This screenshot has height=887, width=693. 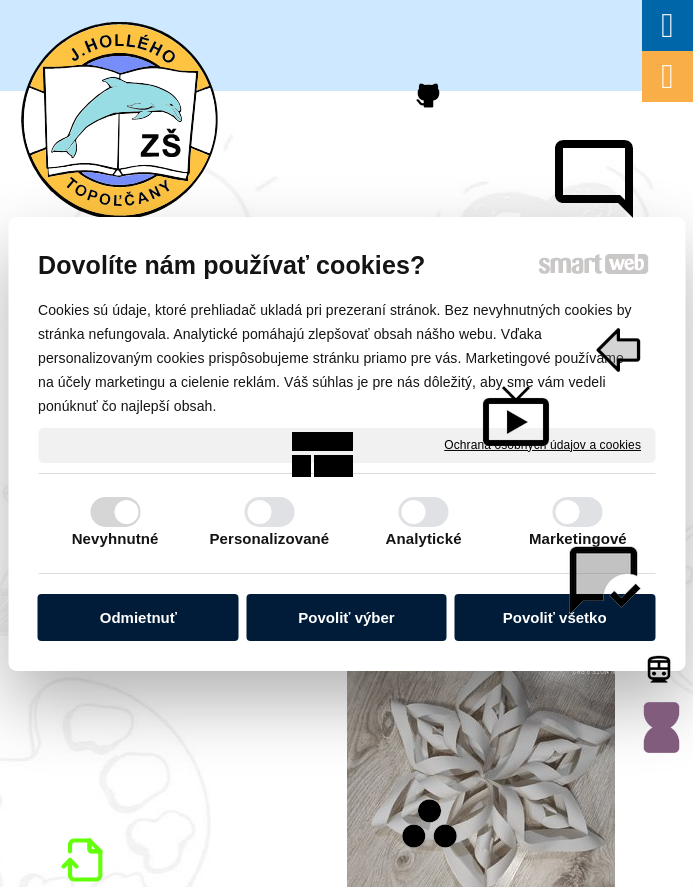 What do you see at coordinates (429, 824) in the screenshot?
I see `view grouped items or collections` at bounding box center [429, 824].